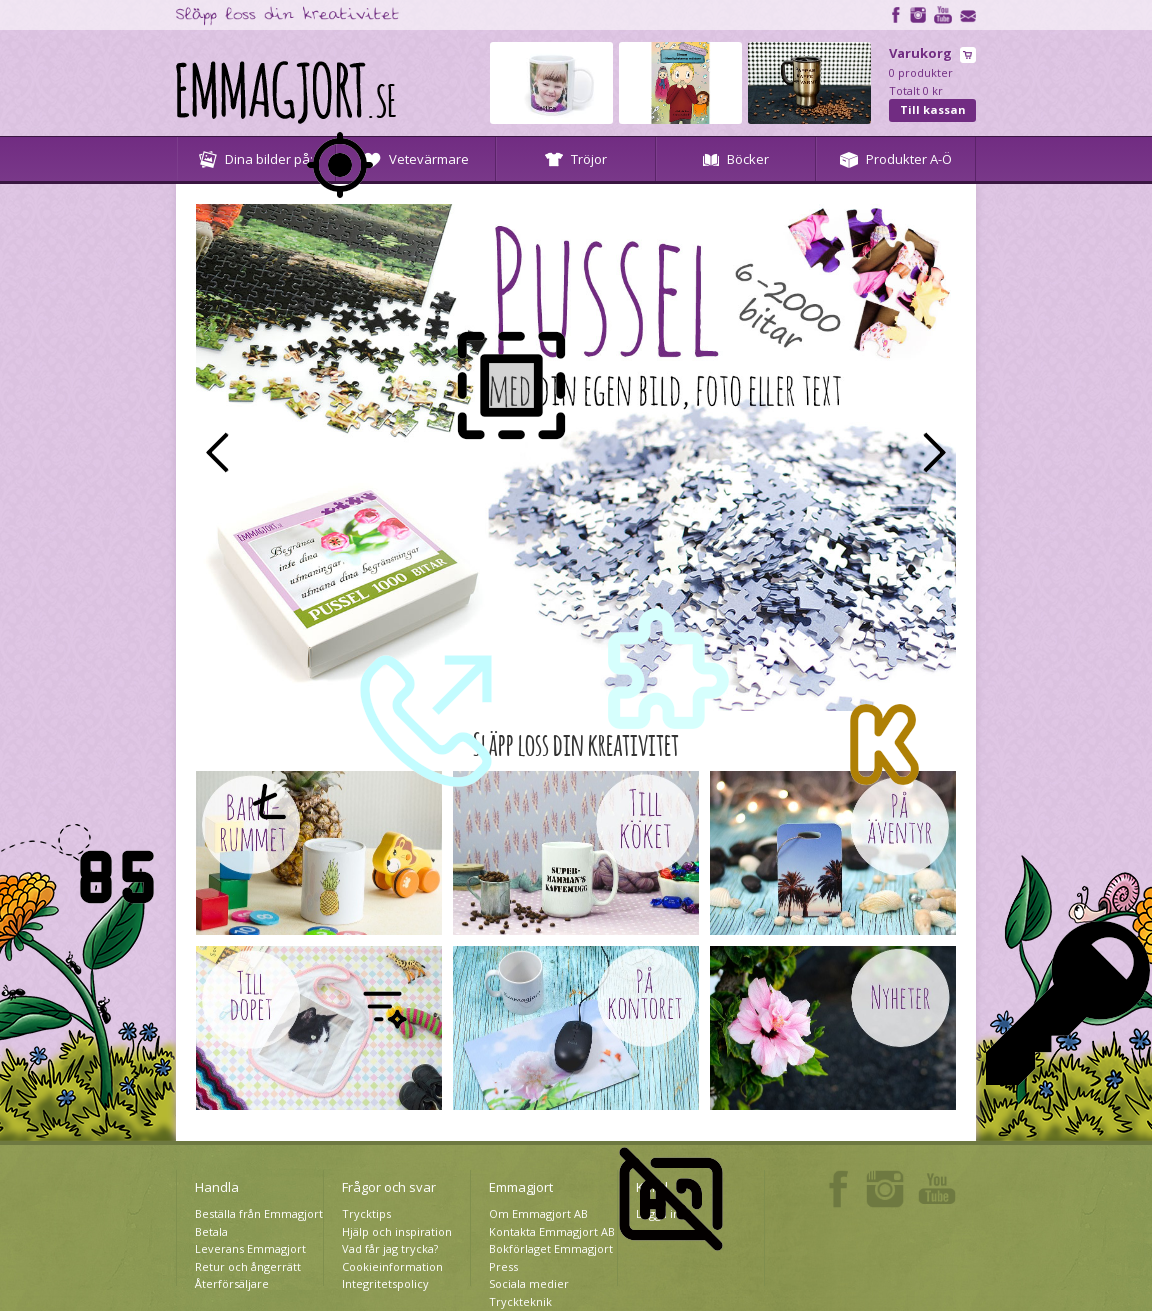 The height and width of the screenshot is (1311, 1152). Describe the element at coordinates (511, 385) in the screenshot. I see `select all items in the current view` at that location.